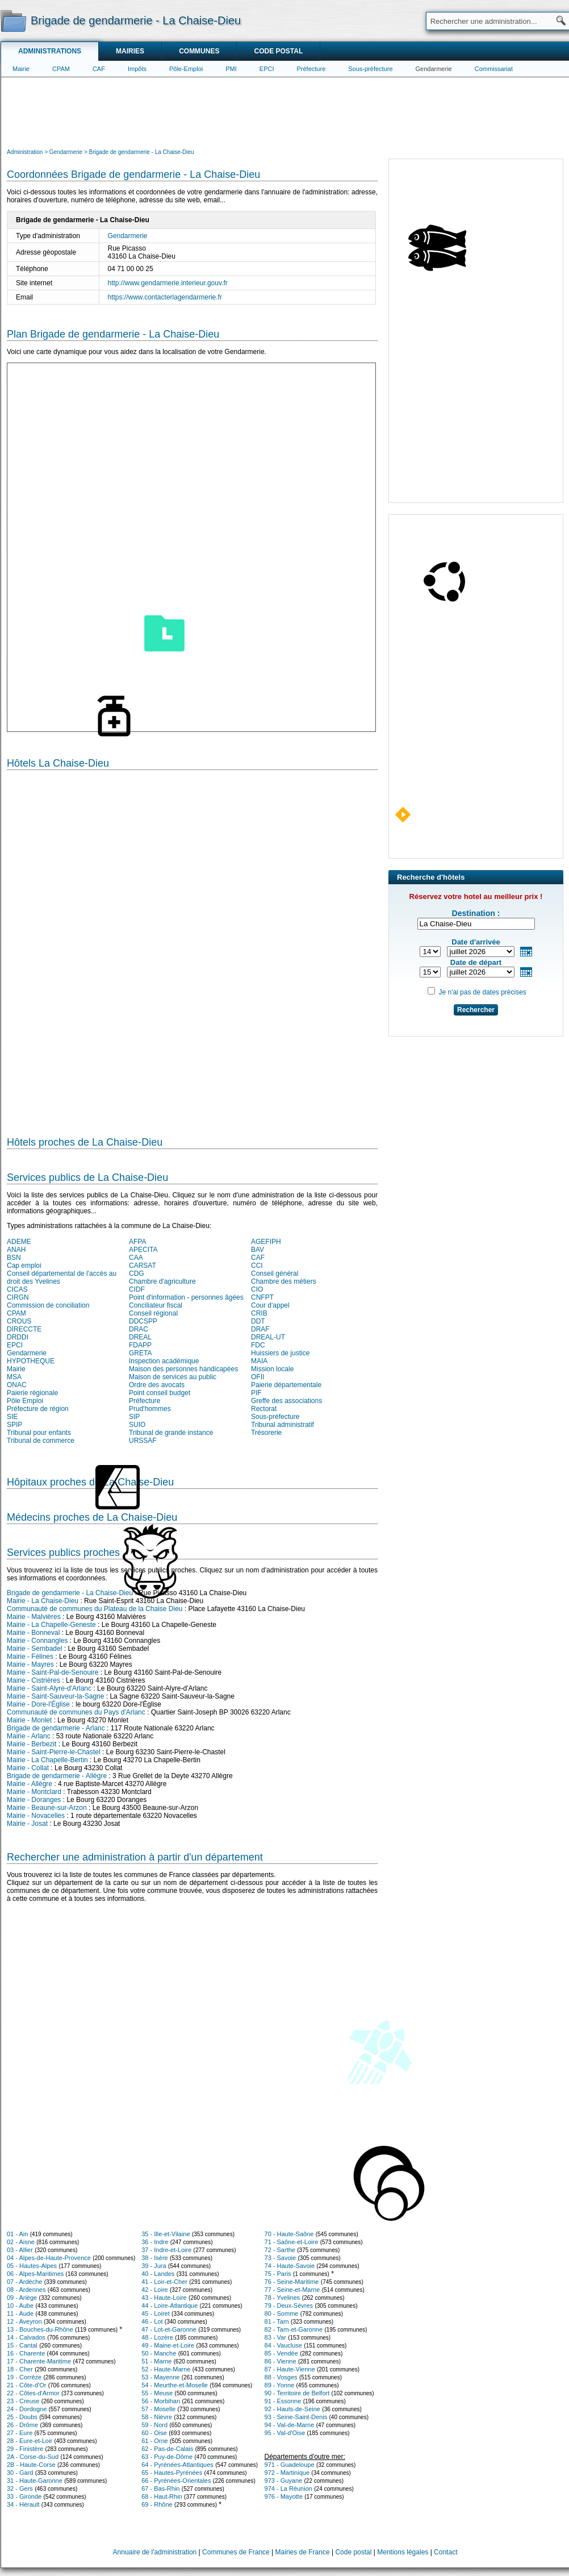  What do you see at coordinates (444, 581) in the screenshot?
I see `ubuntu linux operating system logo` at bounding box center [444, 581].